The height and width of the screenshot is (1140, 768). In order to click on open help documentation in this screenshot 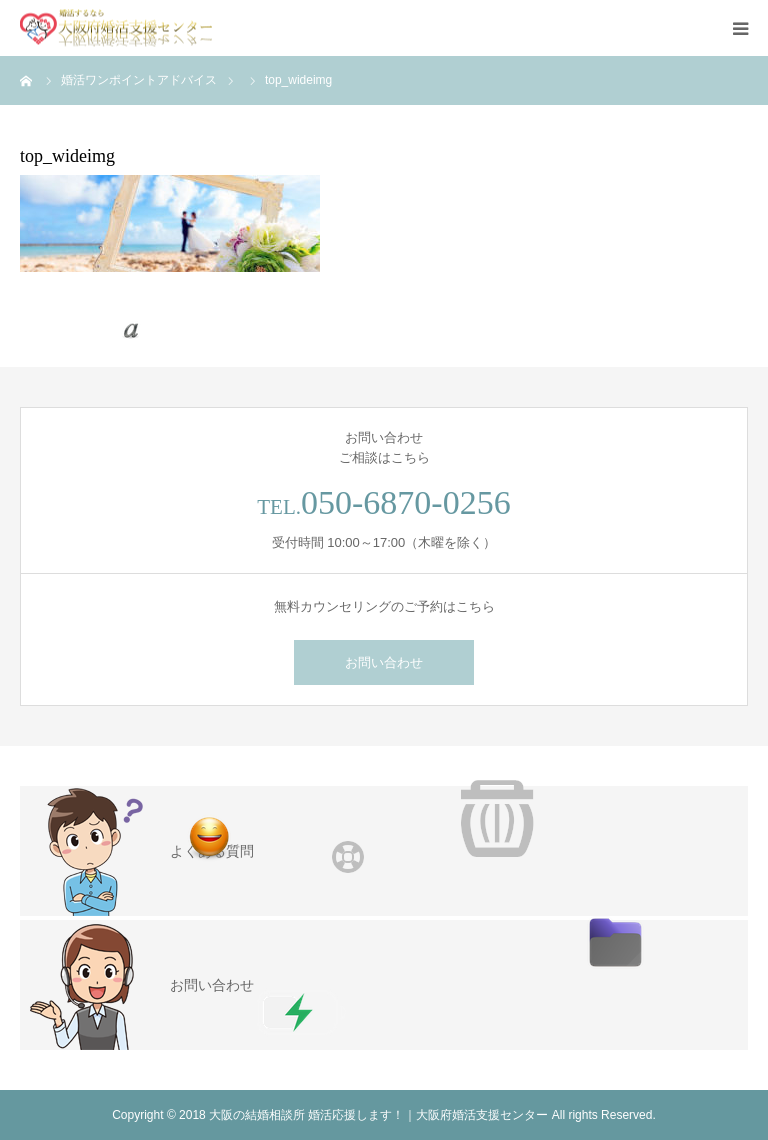, I will do `click(348, 857)`.